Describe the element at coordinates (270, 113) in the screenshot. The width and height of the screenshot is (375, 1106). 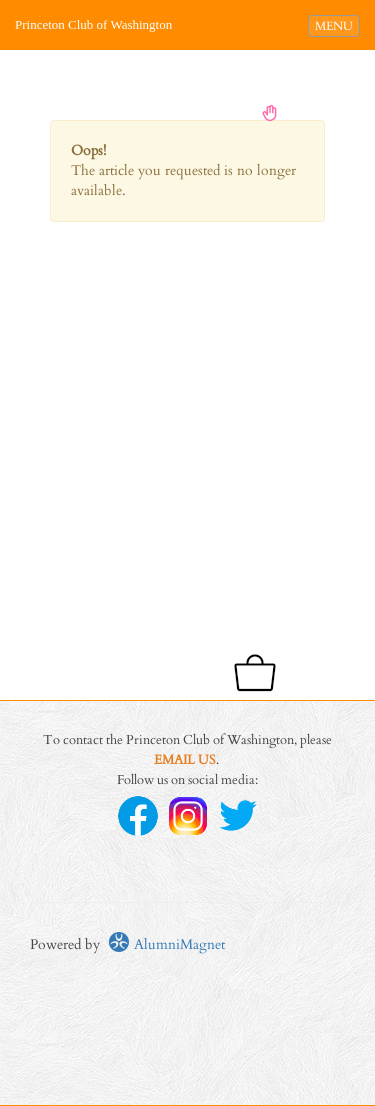
I see `stop or pause an action` at that location.